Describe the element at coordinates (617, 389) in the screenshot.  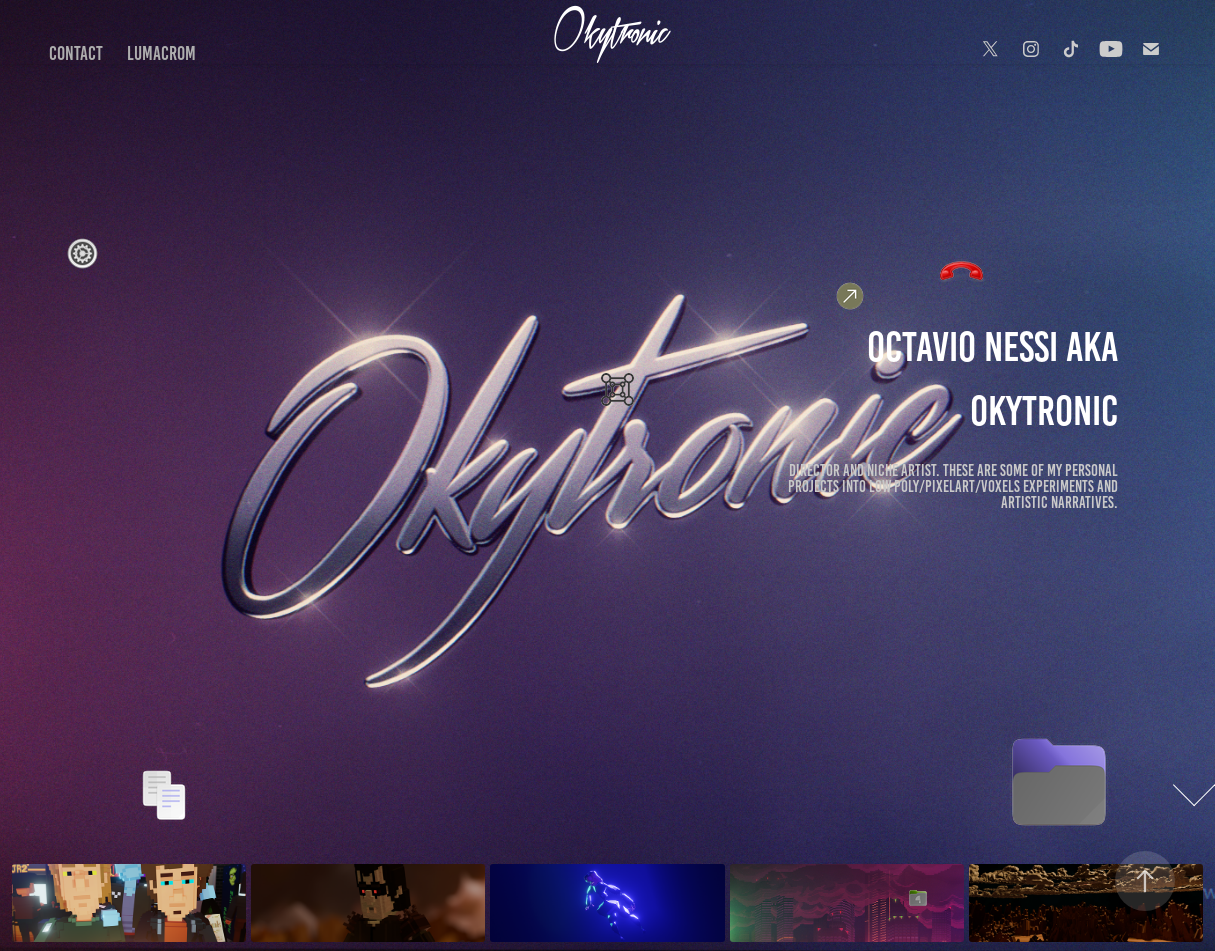
I see `open gnome boxes virtual machine manager` at that location.